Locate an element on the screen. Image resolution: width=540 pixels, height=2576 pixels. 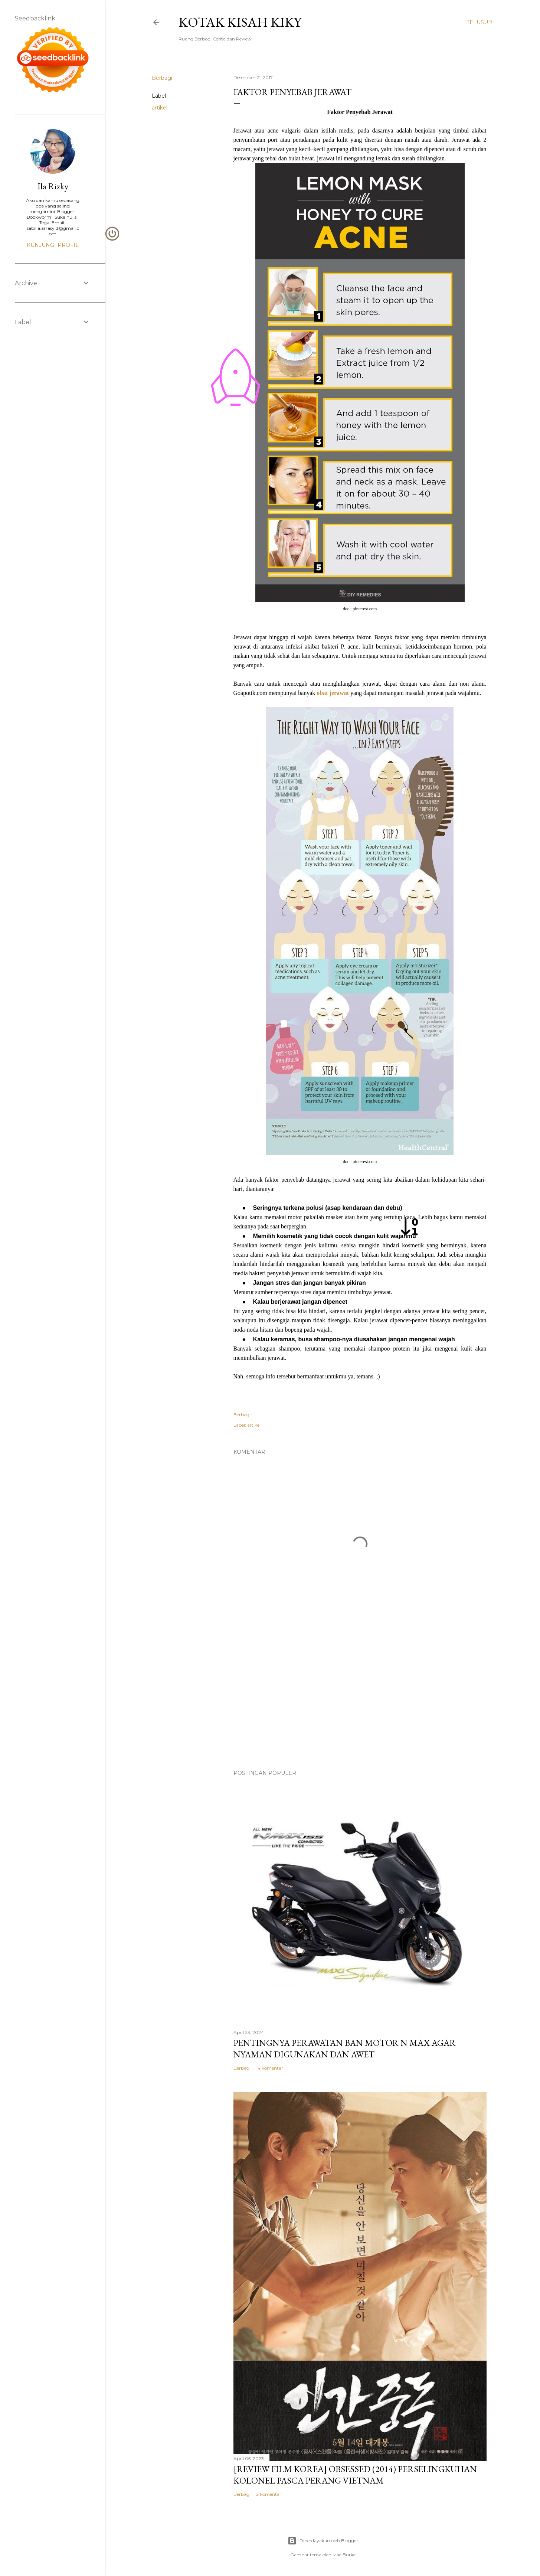
turn device on or off is located at coordinates (112, 234).